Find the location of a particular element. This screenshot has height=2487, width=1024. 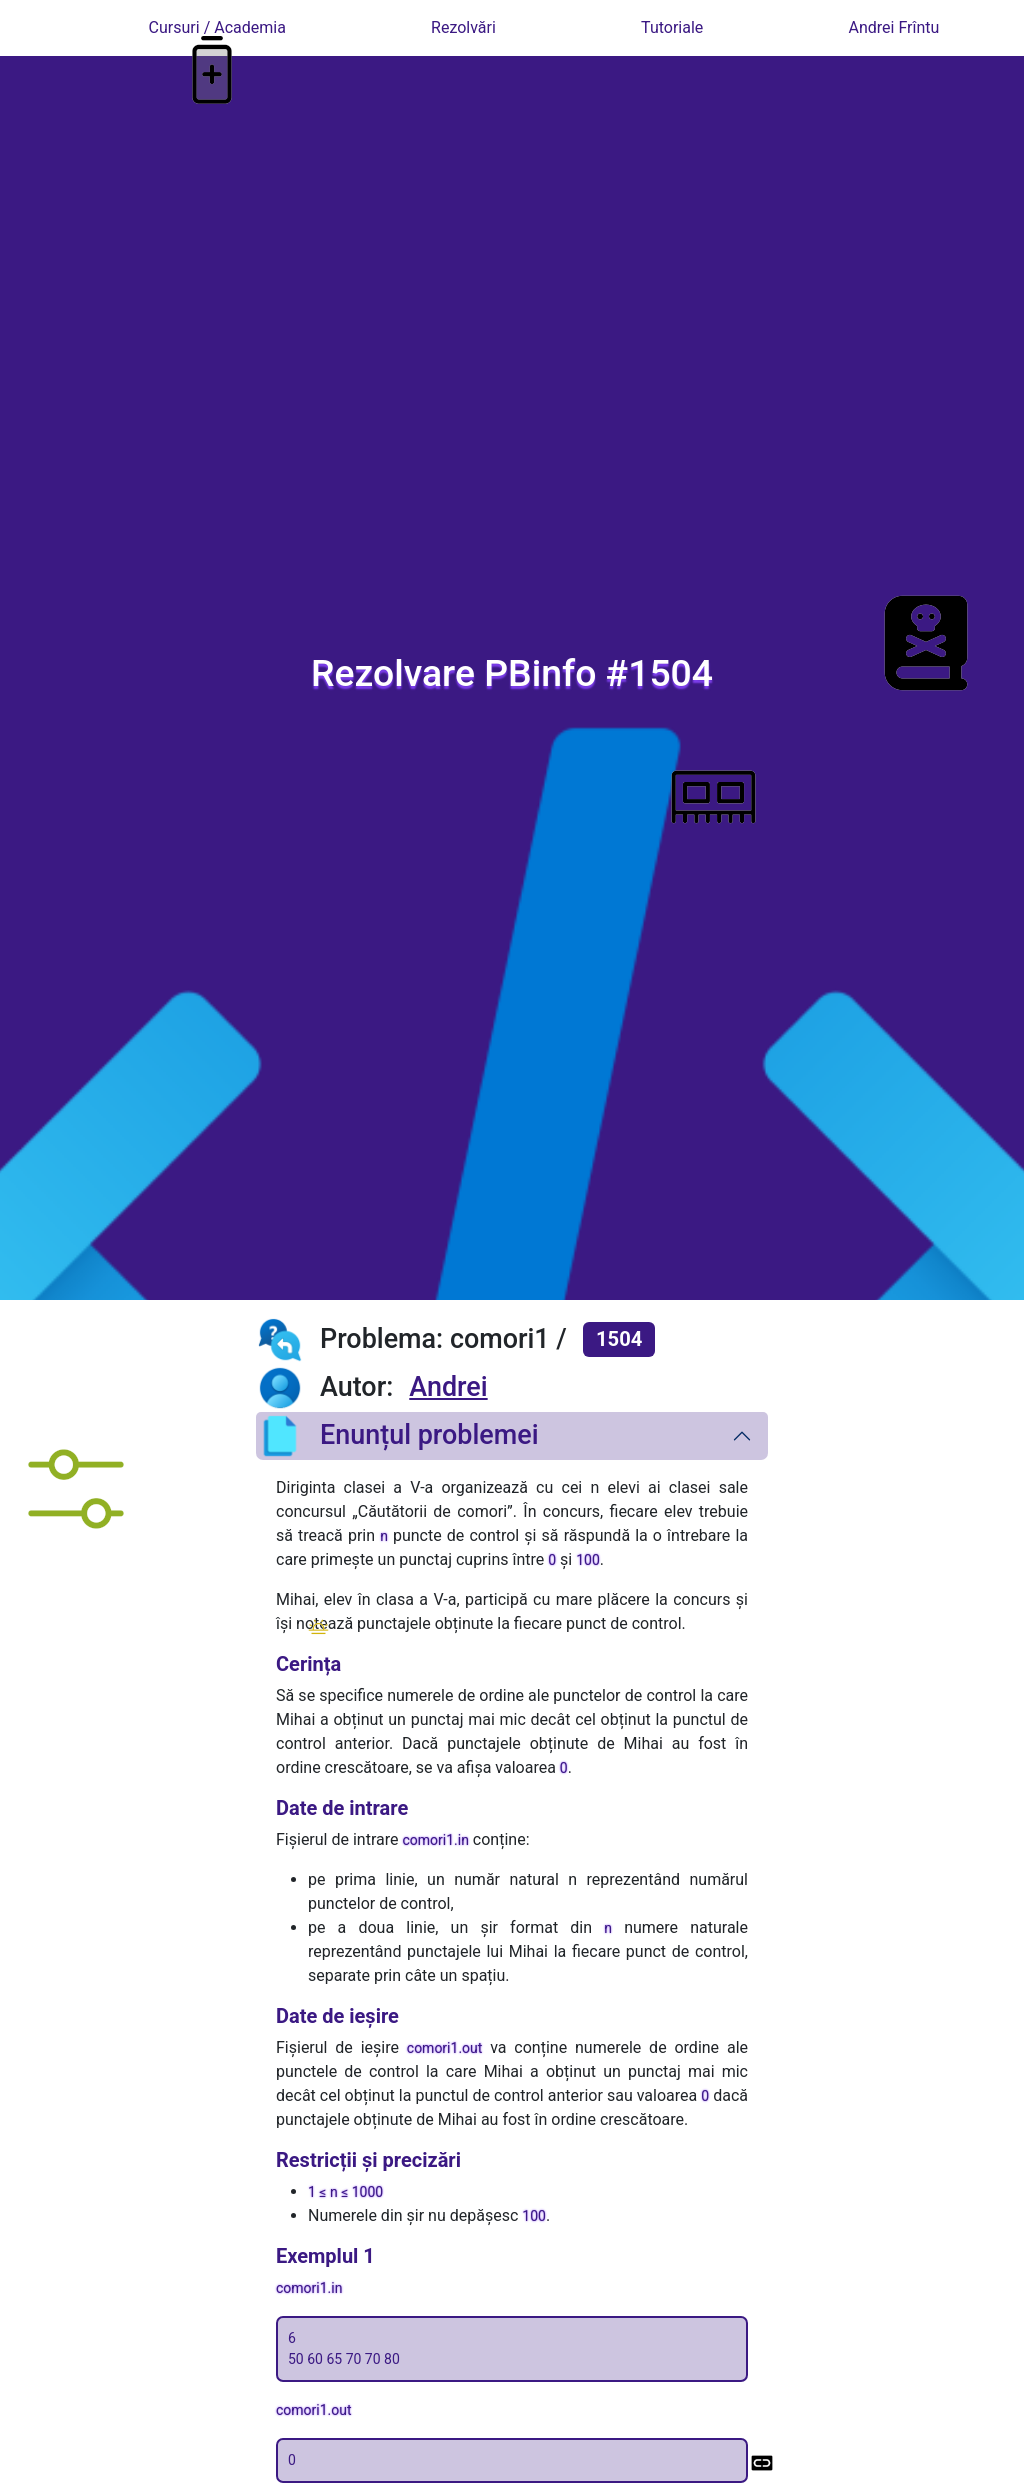

view device memory or RAM usage is located at coordinates (713, 795).